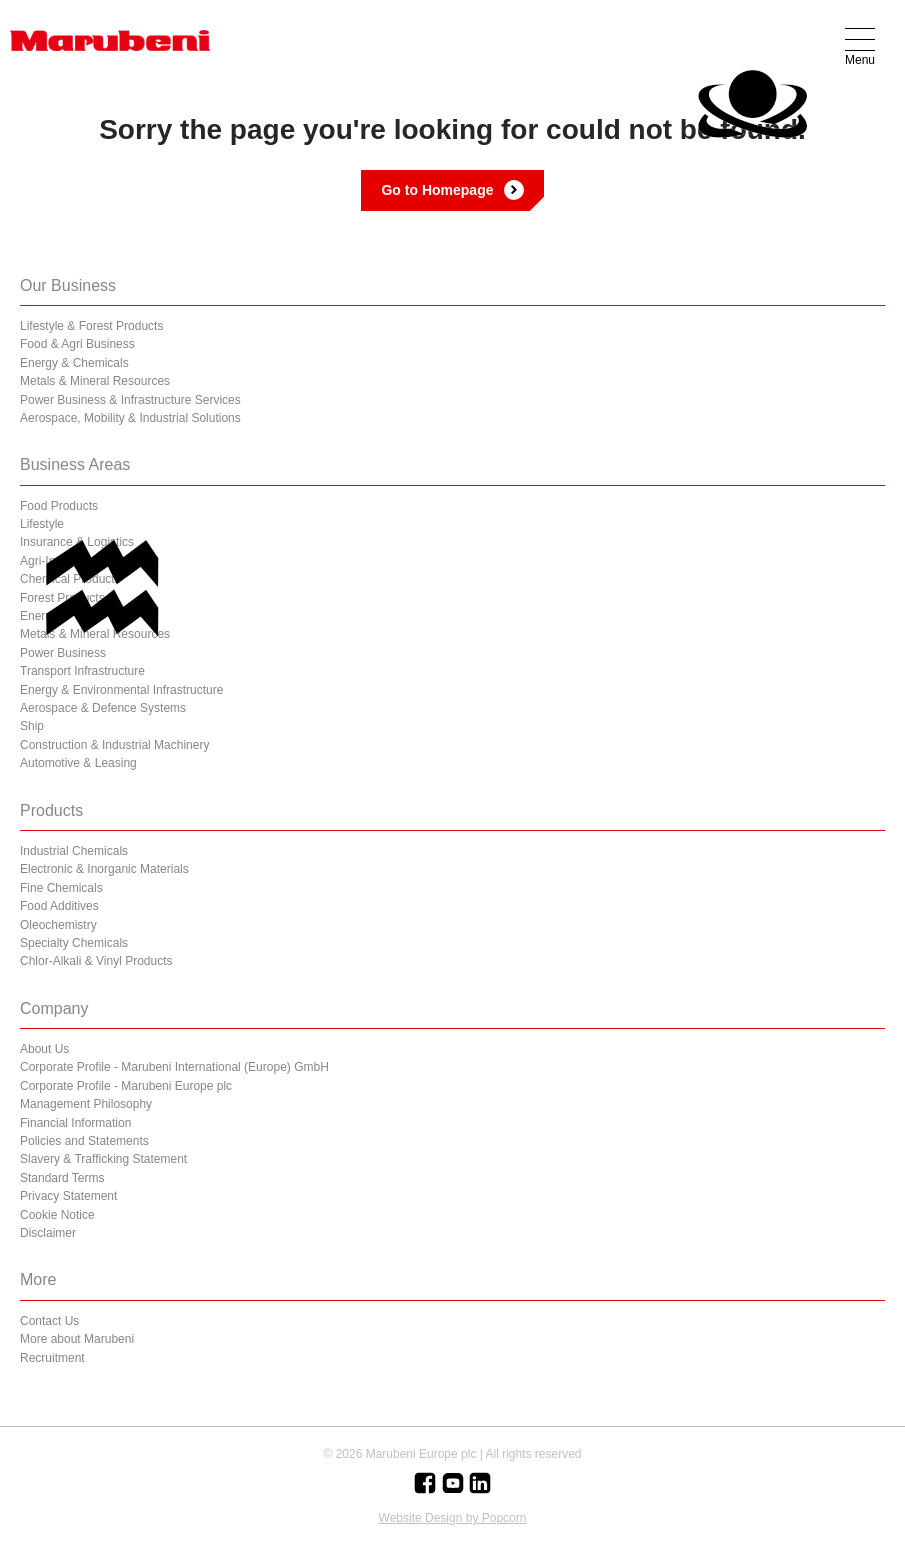 Image resolution: width=905 pixels, height=1550 pixels. What do you see at coordinates (102, 587) in the screenshot?
I see `aquarius zodiac sign indicator` at bounding box center [102, 587].